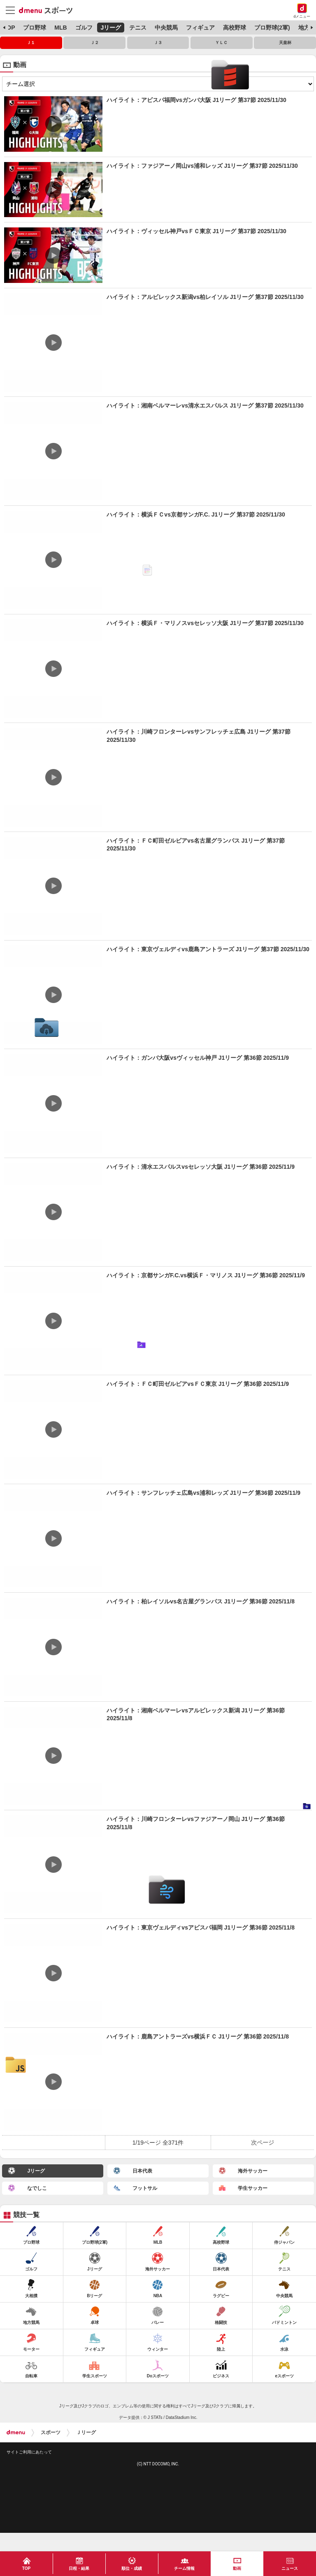  Describe the element at coordinates (16, 2065) in the screenshot. I see `open javascript project folder` at that location.